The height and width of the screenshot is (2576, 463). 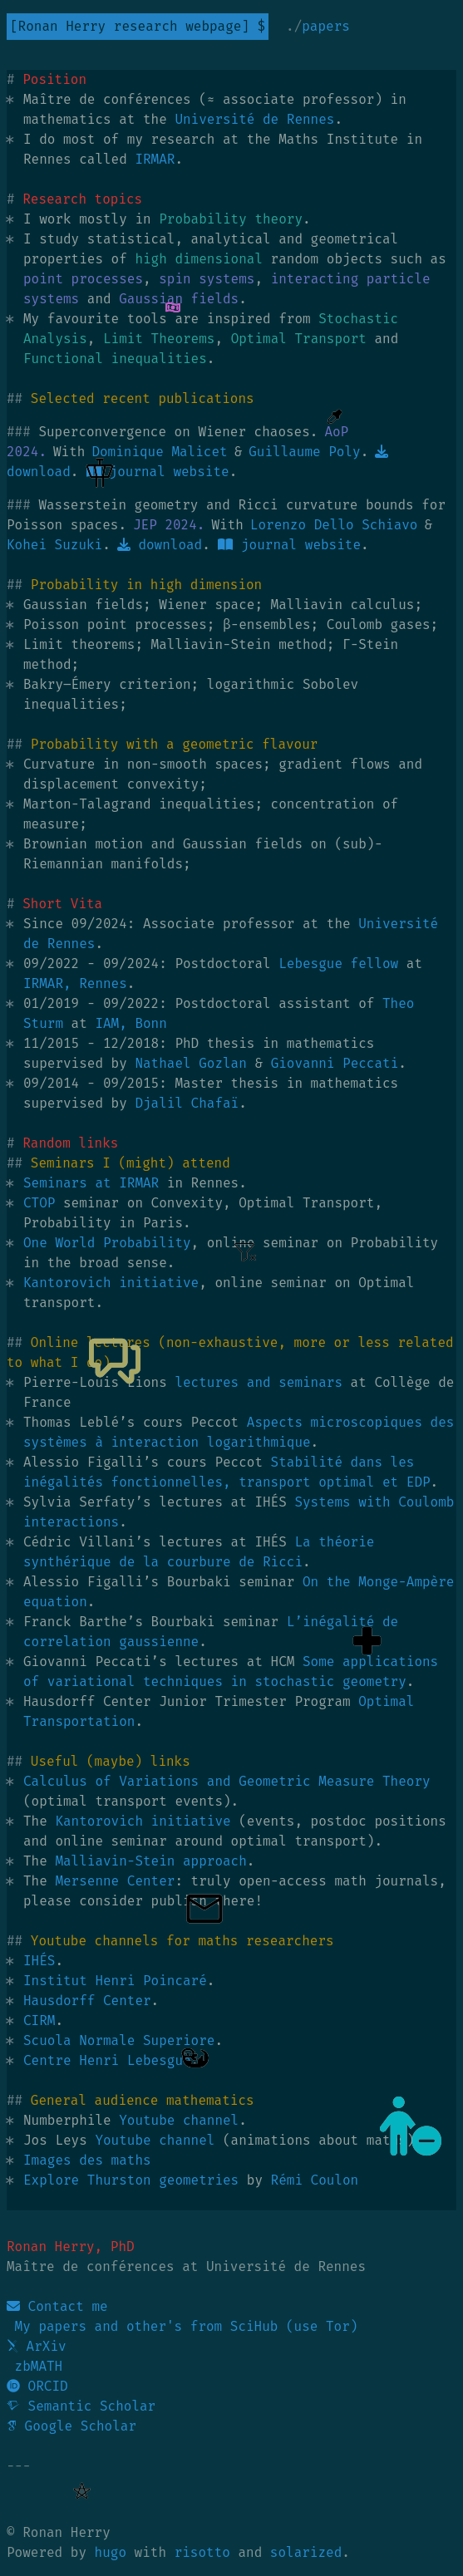 I want to click on remove a person from a group or list, so click(x=408, y=2126).